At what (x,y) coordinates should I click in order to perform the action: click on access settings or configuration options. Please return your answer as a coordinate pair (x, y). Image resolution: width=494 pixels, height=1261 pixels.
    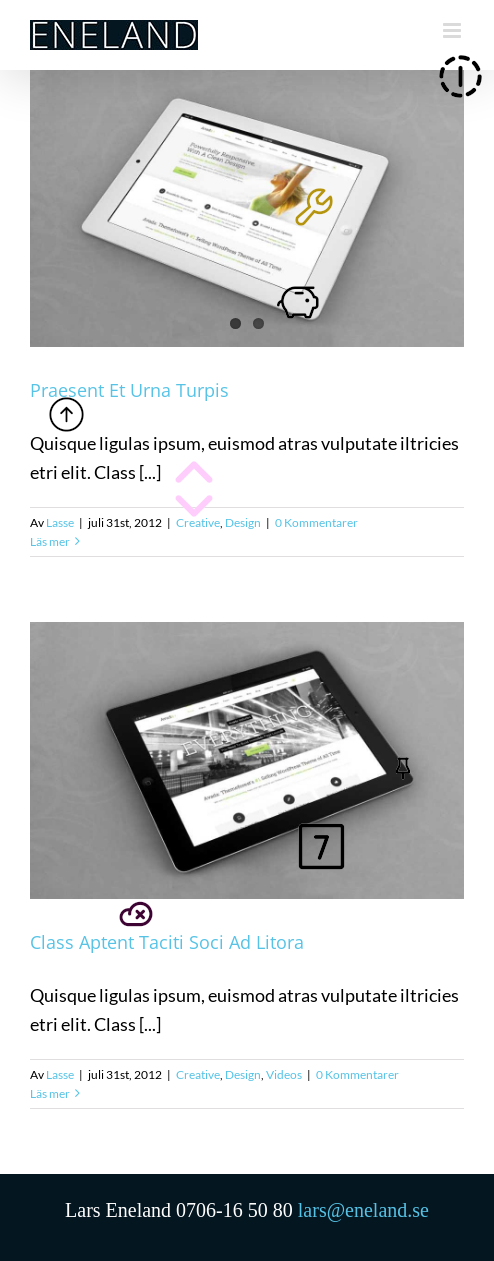
    Looking at the image, I should click on (314, 207).